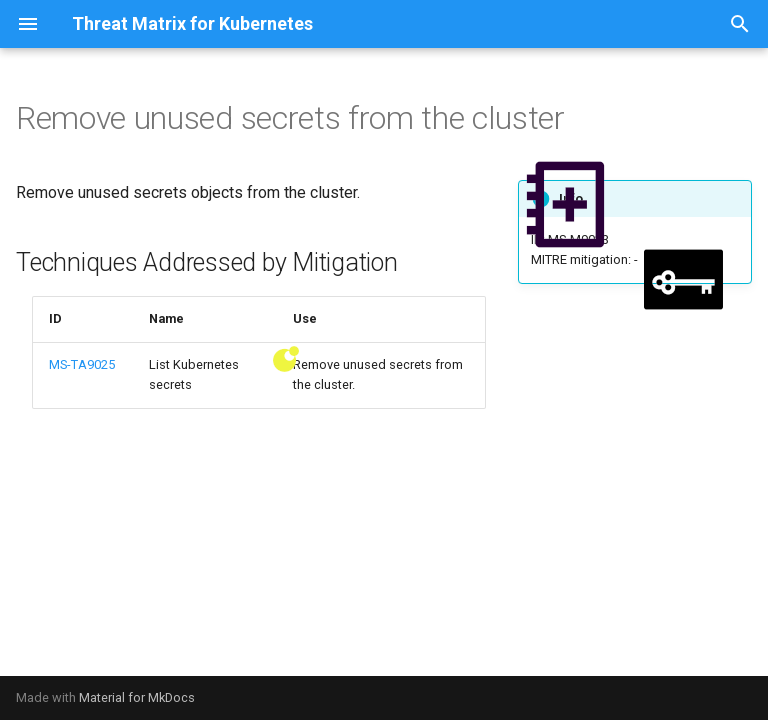  What do you see at coordinates (683, 279) in the screenshot?
I see `coppel company logo` at bounding box center [683, 279].